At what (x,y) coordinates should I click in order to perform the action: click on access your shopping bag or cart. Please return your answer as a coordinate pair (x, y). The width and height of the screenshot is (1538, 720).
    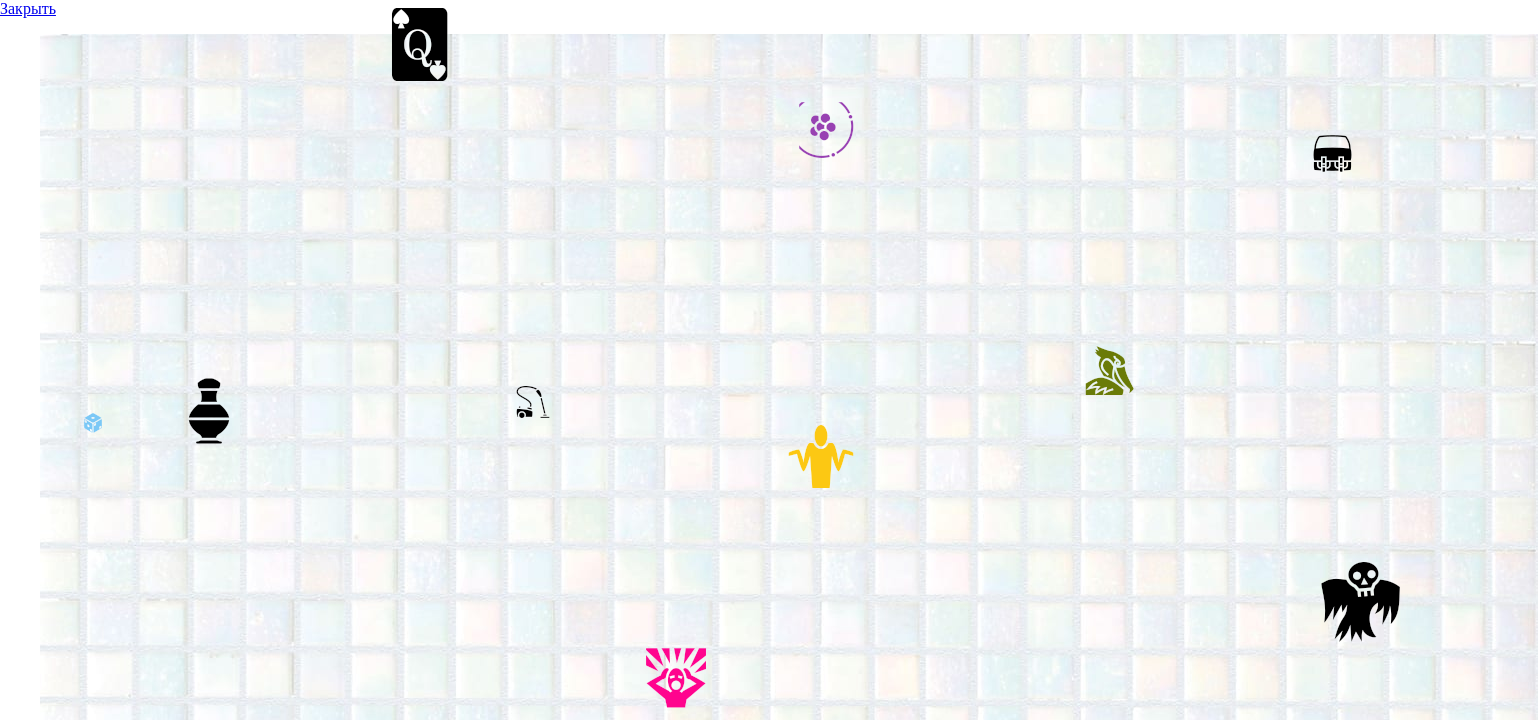
    Looking at the image, I should click on (1332, 153).